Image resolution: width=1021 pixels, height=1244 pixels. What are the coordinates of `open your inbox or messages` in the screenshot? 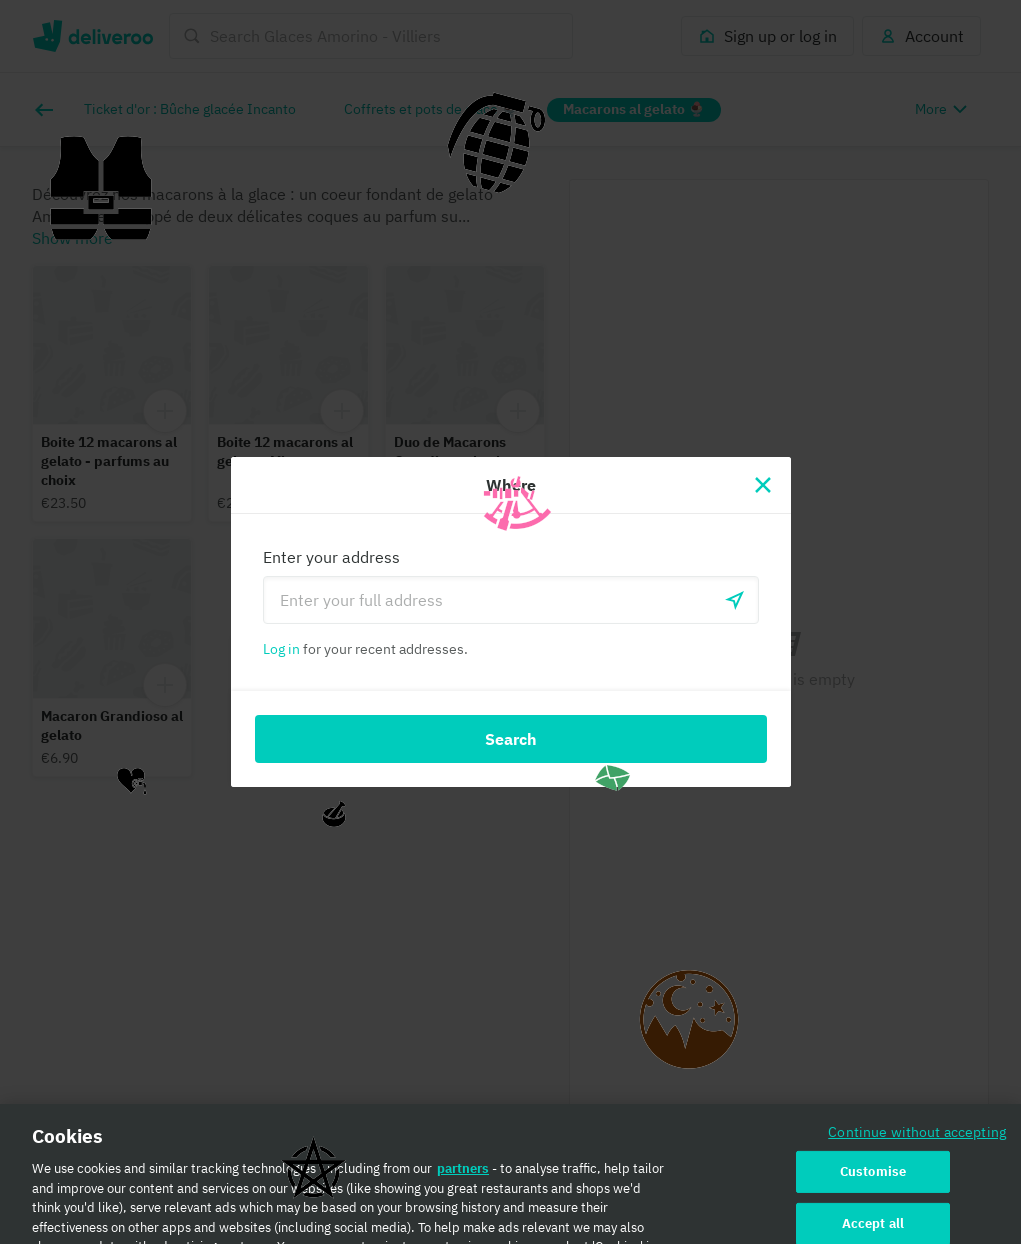 It's located at (612, 778).